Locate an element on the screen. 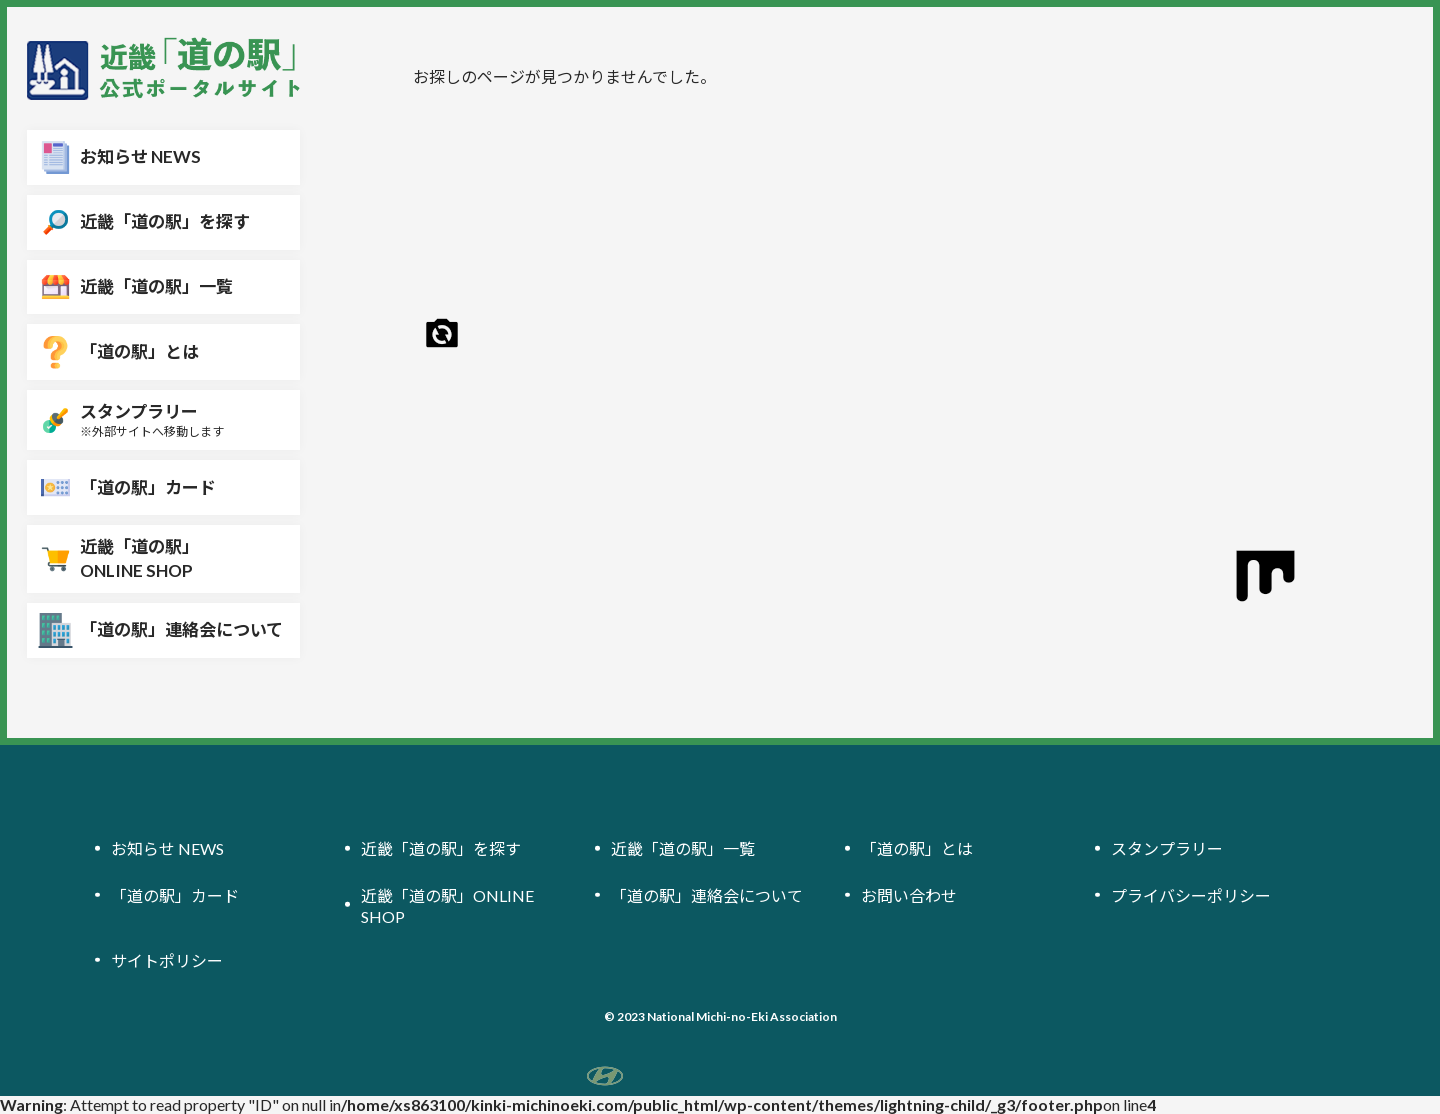 This screenshot has width=1440, height=1114. Mix social bookmarking platform logo is located at coordinates (1265, 575).